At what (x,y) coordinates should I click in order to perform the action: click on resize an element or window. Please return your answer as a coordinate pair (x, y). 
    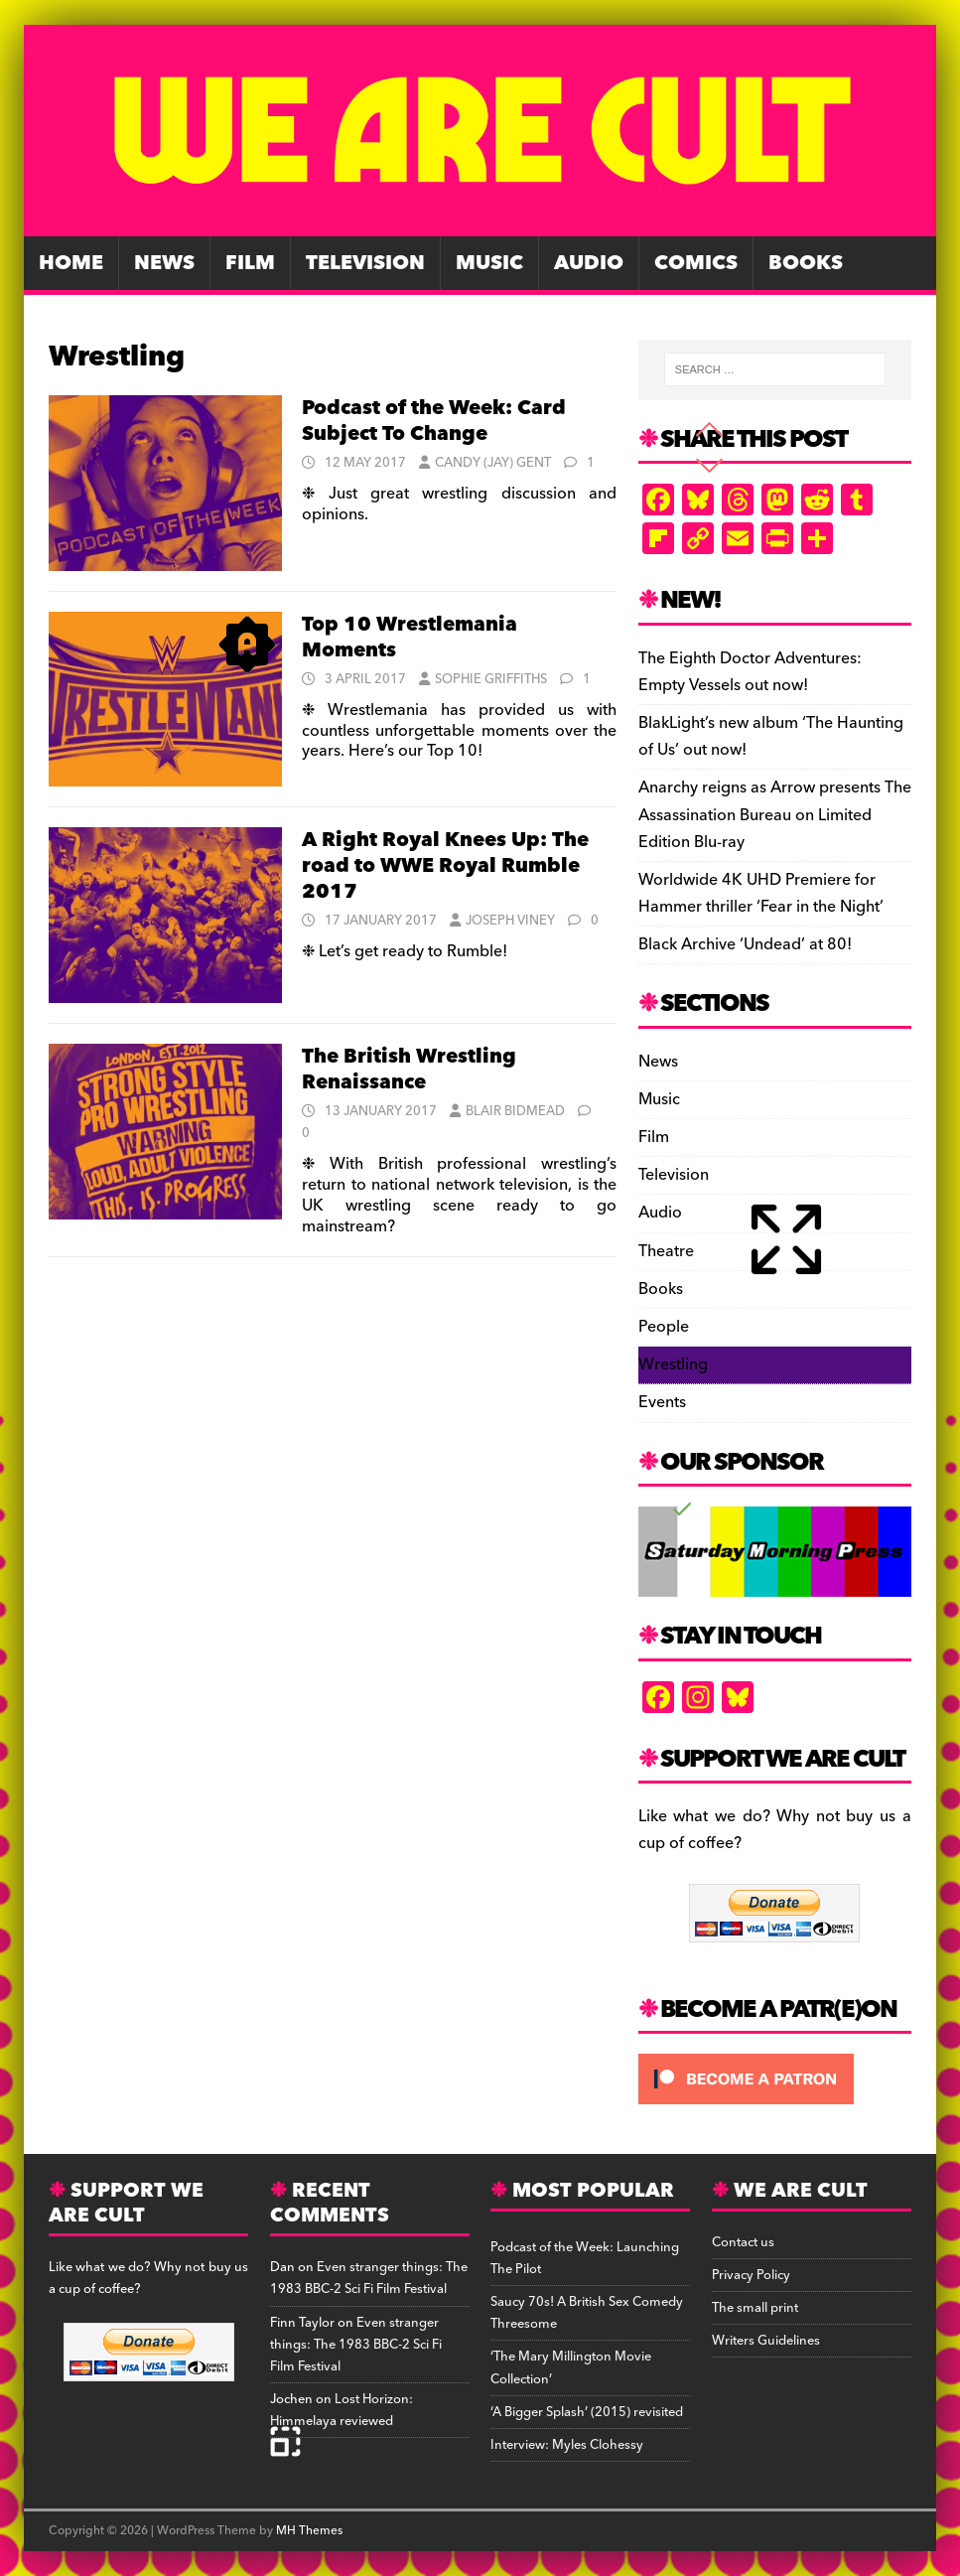
    Looking at the image, I should click on (285, 2441).